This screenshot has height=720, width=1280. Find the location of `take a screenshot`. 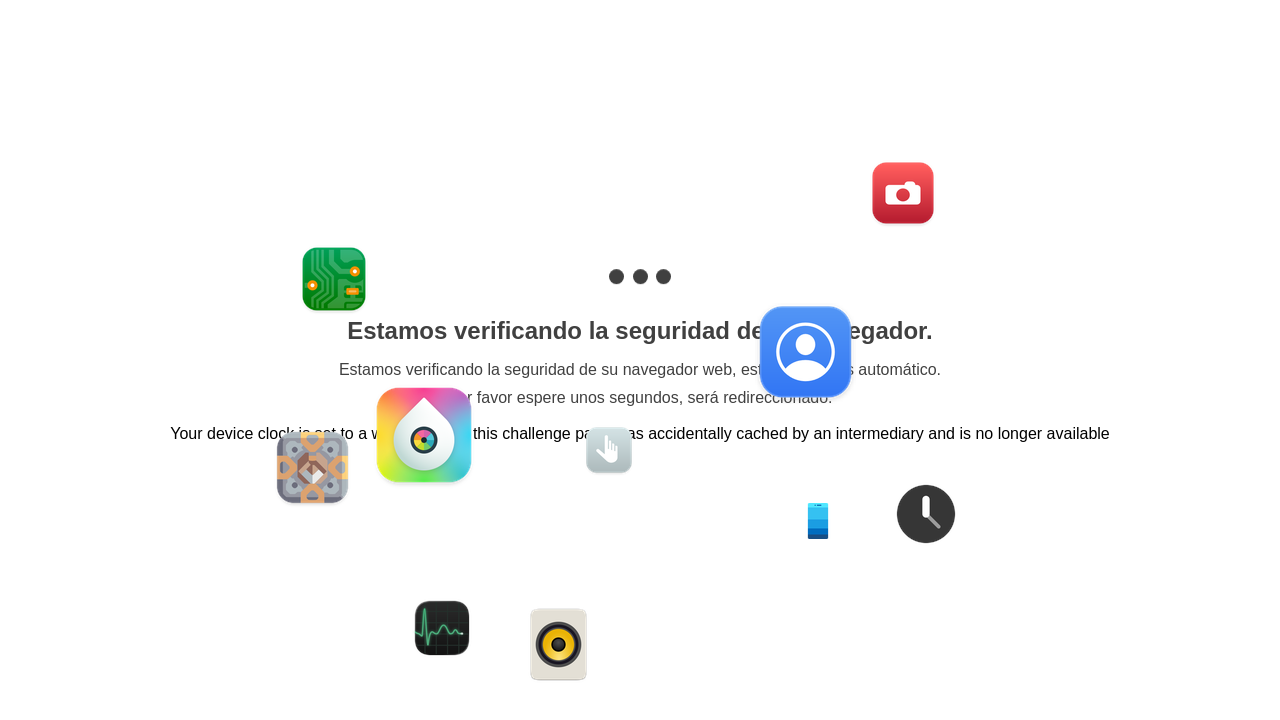

take a screenshot is located at coordinates (903, 193).